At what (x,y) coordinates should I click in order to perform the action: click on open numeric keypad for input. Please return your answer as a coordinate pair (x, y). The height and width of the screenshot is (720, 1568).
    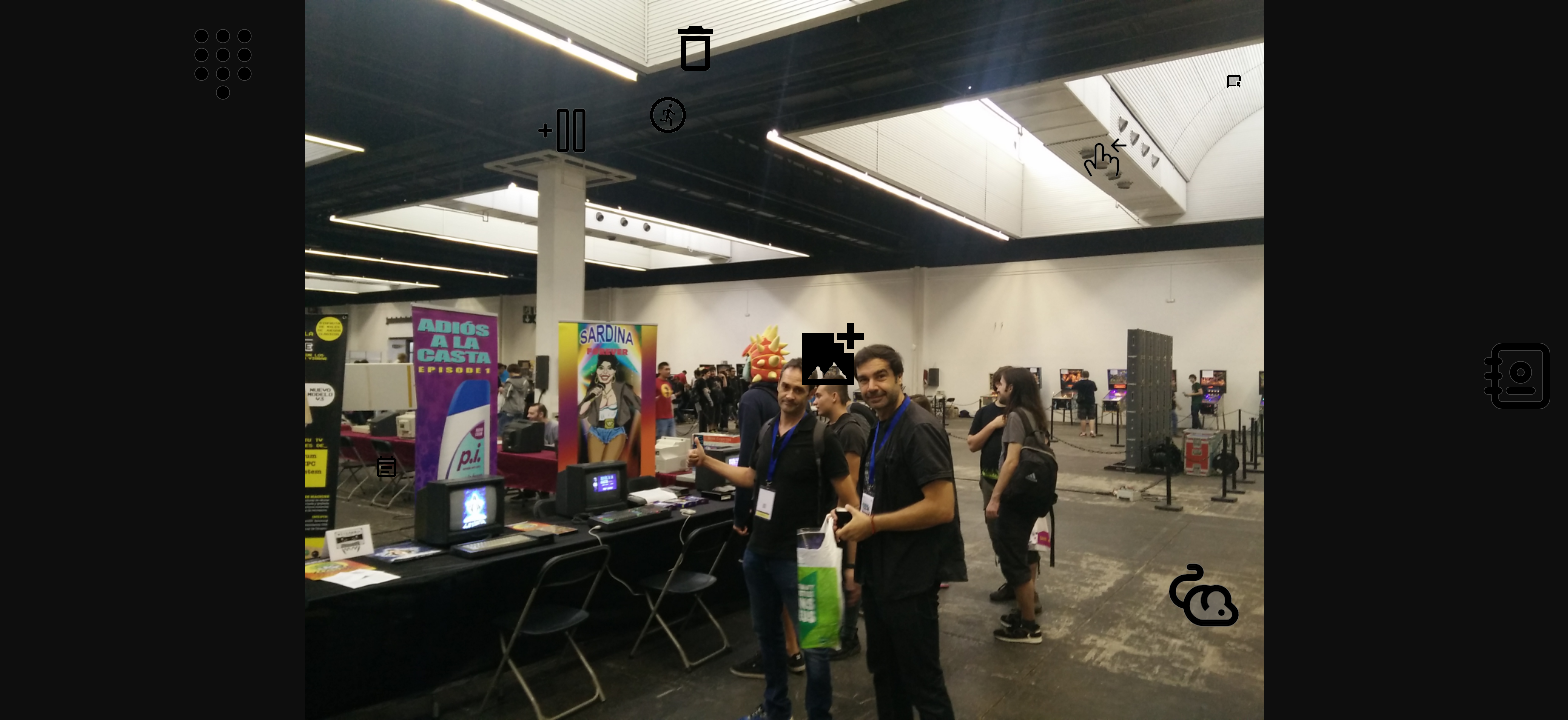
    Looking at the image, I should click on (223, 63).